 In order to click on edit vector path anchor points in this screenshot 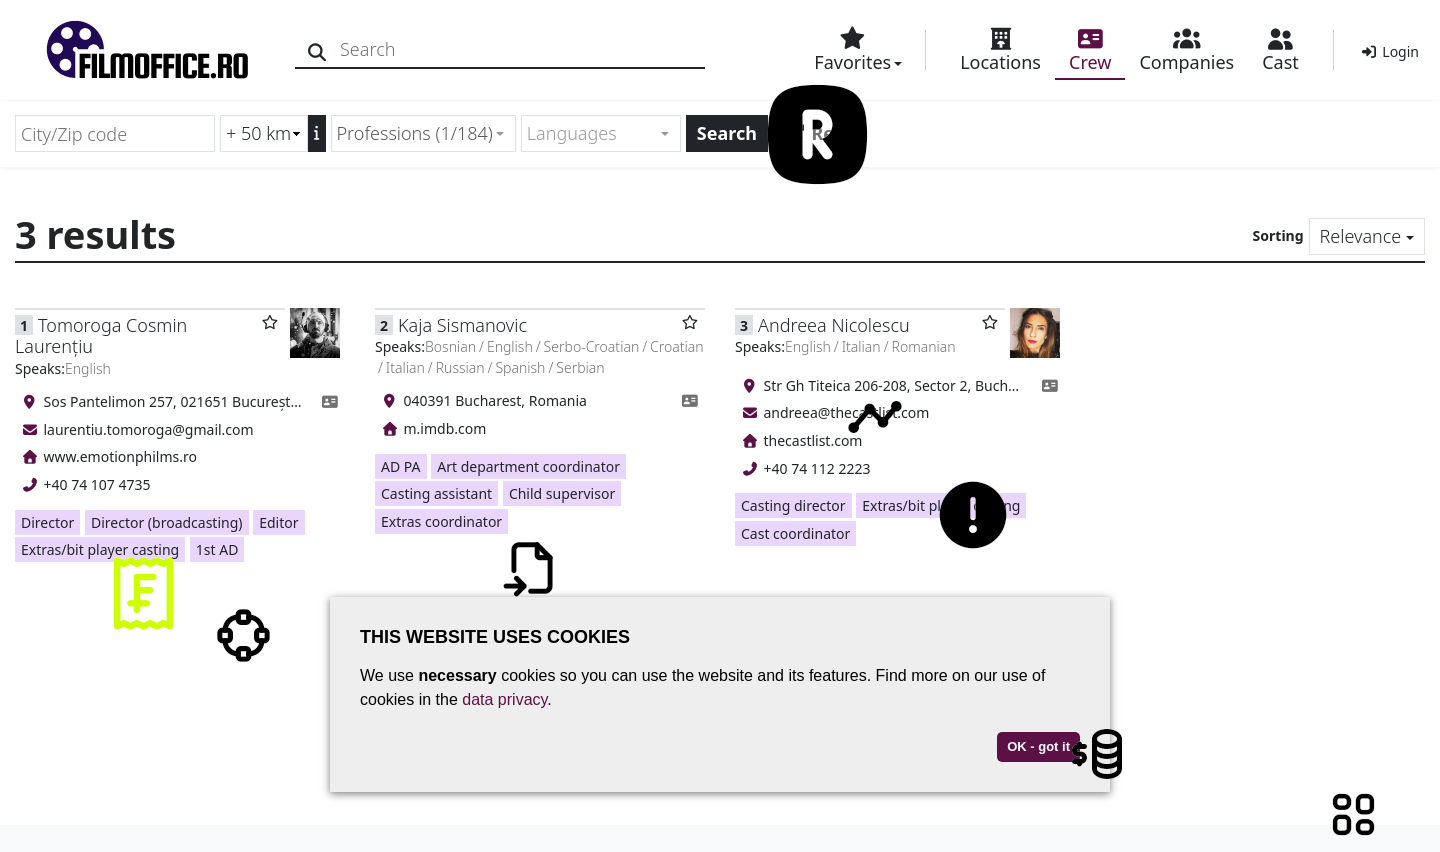, I will do `click(243, 635)`.